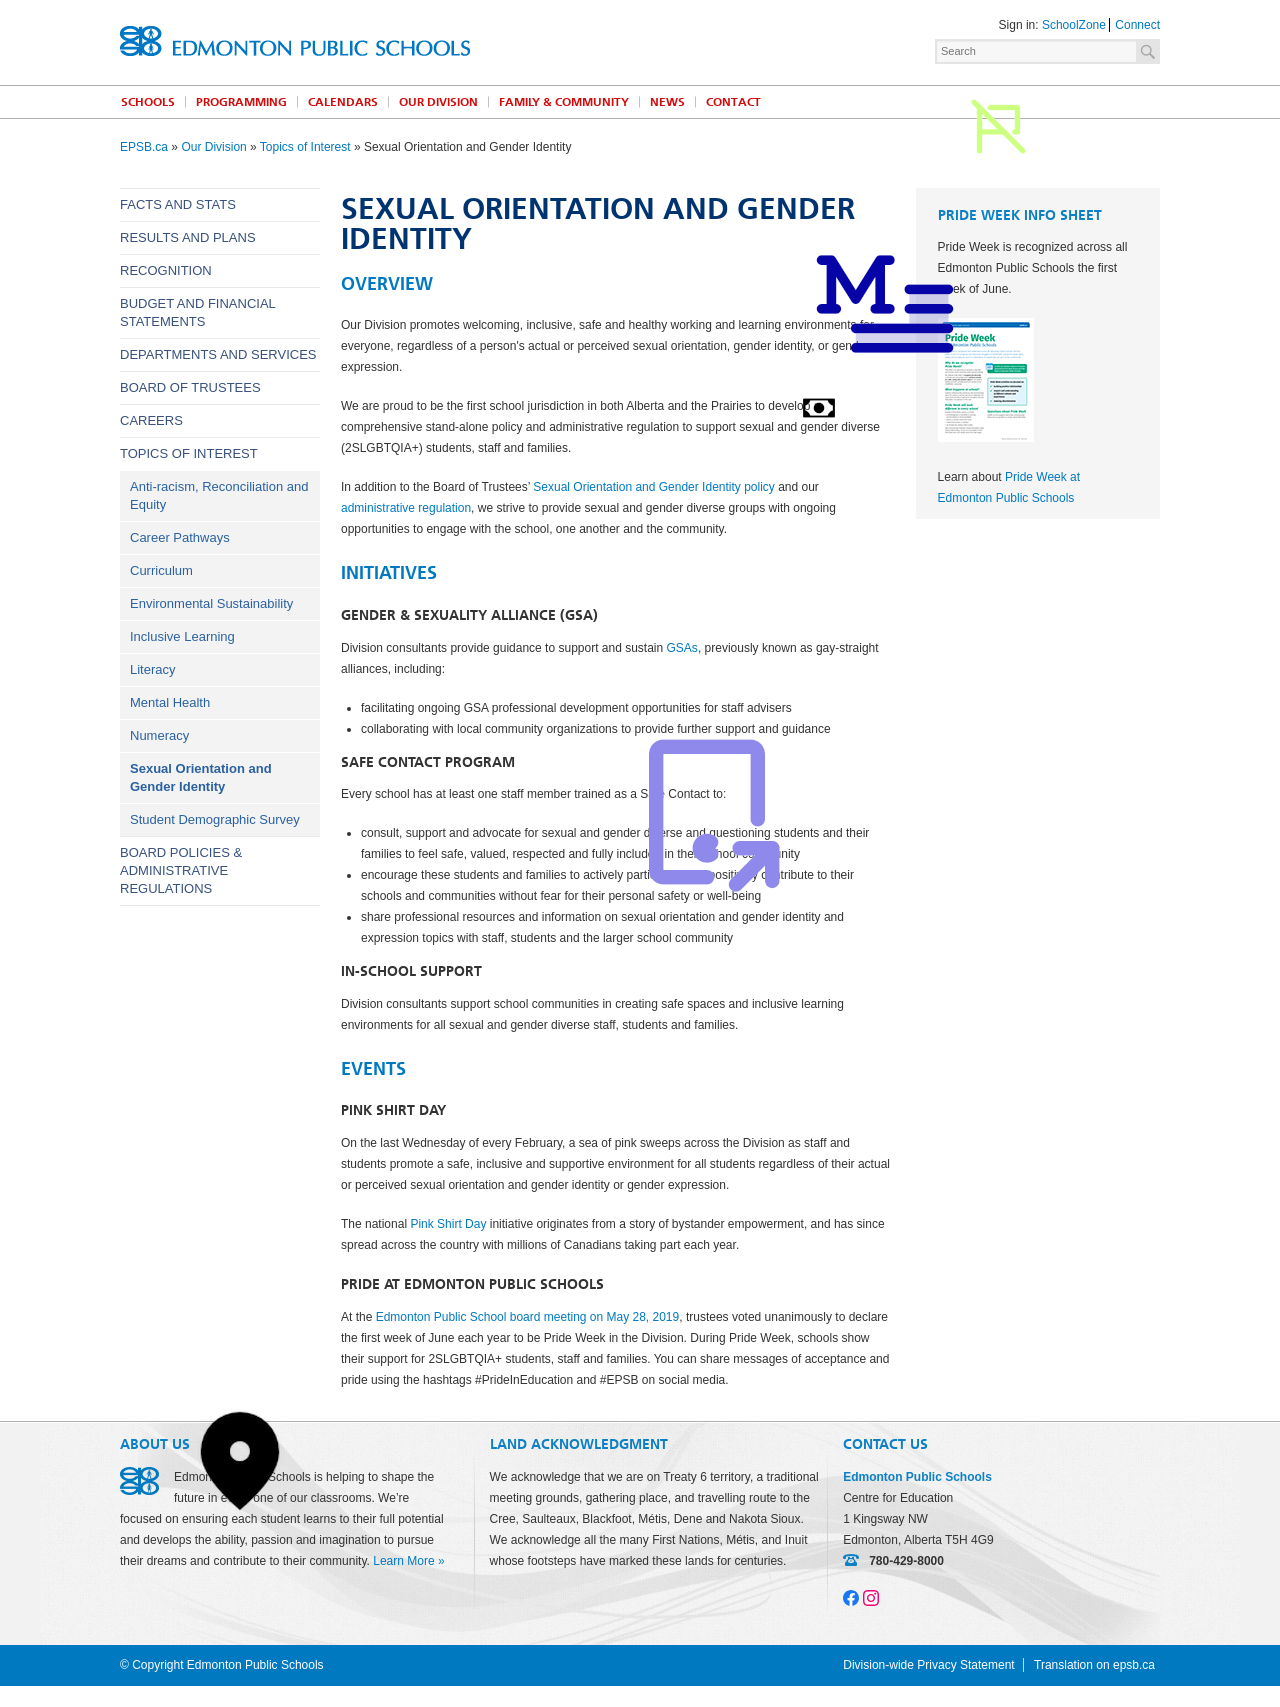 The image size is (1280, 1707). I want to click on view location on map, so click(240, 1461).